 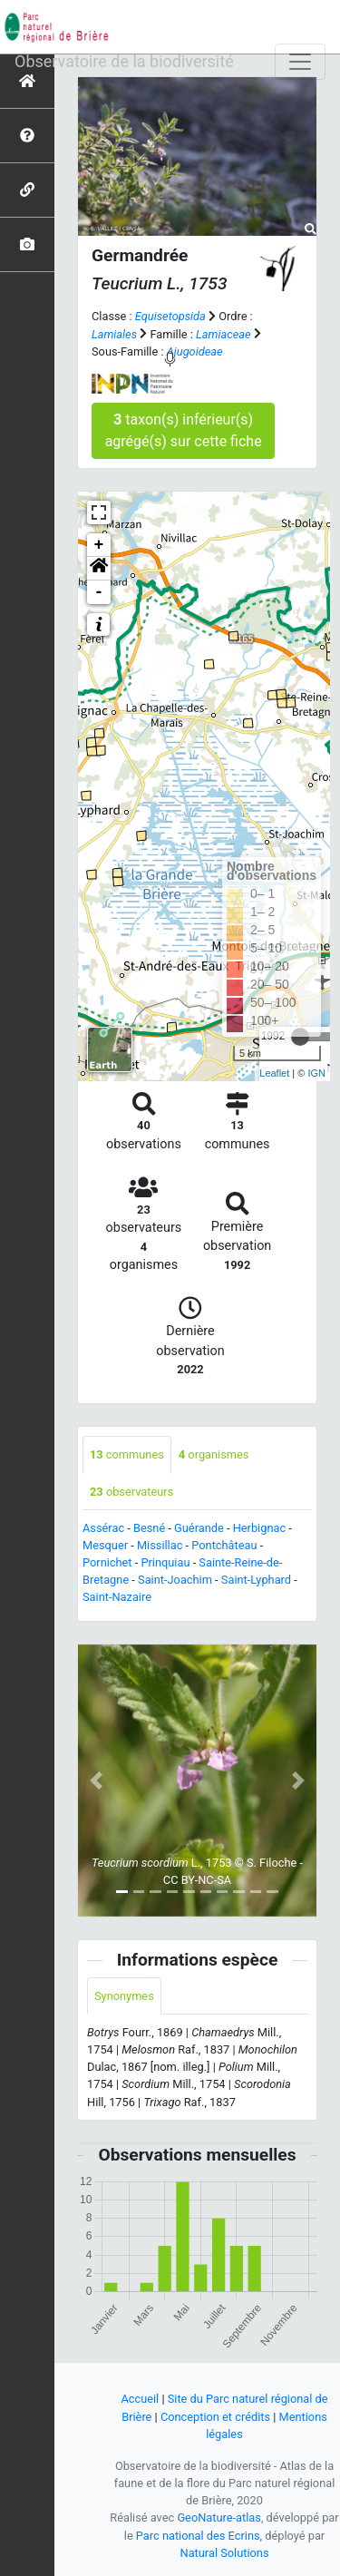 I want to click on draw a line between two points, so click(x=112, y=1024).